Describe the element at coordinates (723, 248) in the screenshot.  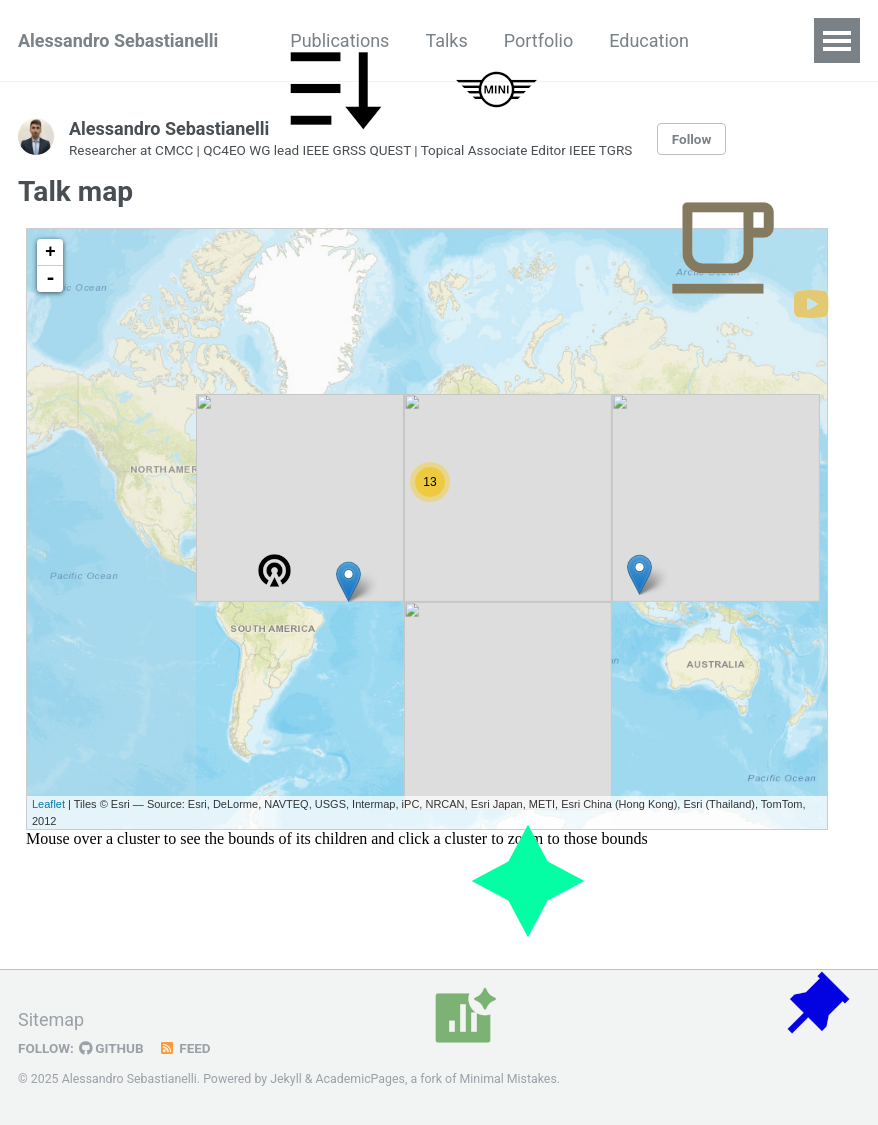
I see `browse coffee shop or café locations` at that location.